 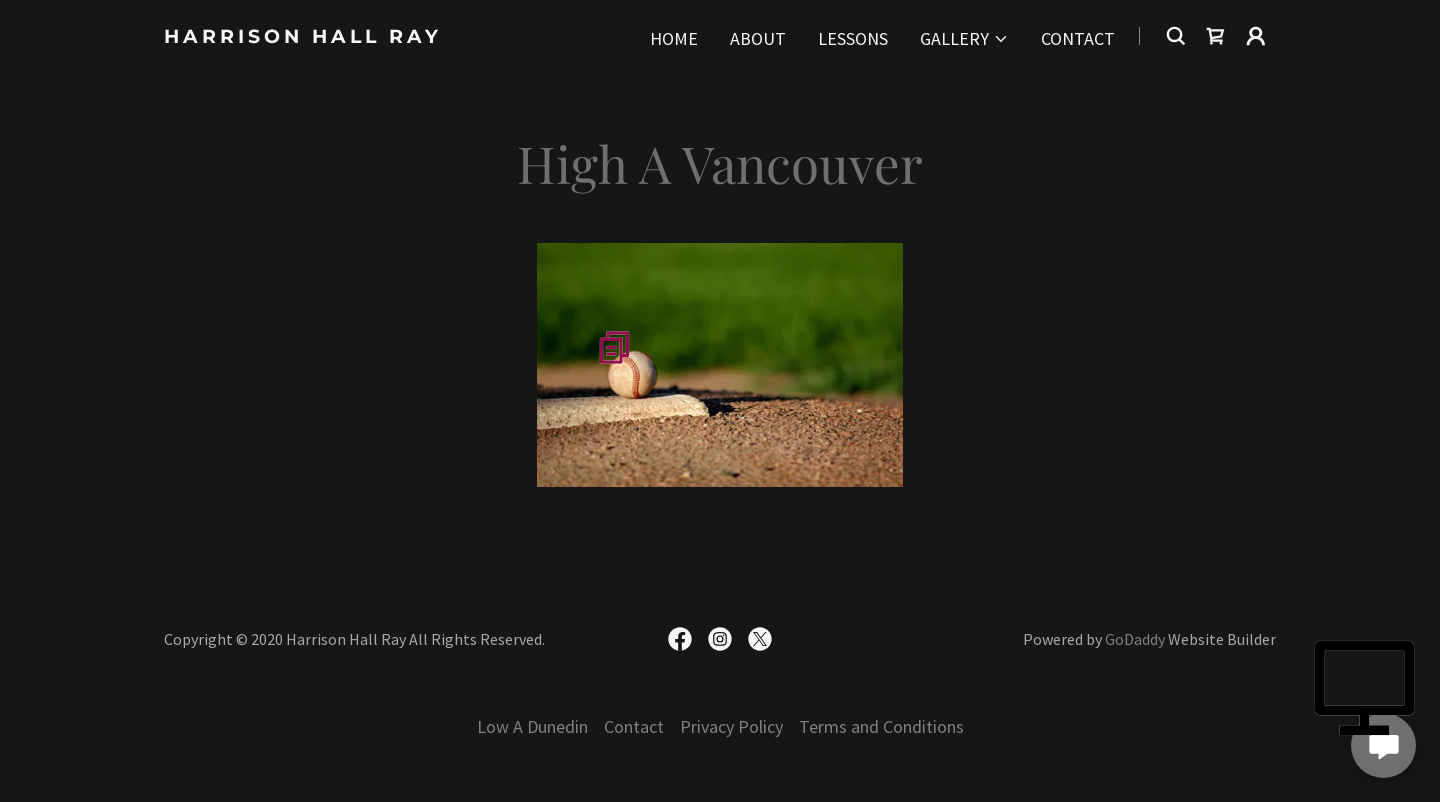 What do you see at coordinates (1364, 685) in the screenshot?
I see `access desktop or computer view` at bounding box center [1364, 685].